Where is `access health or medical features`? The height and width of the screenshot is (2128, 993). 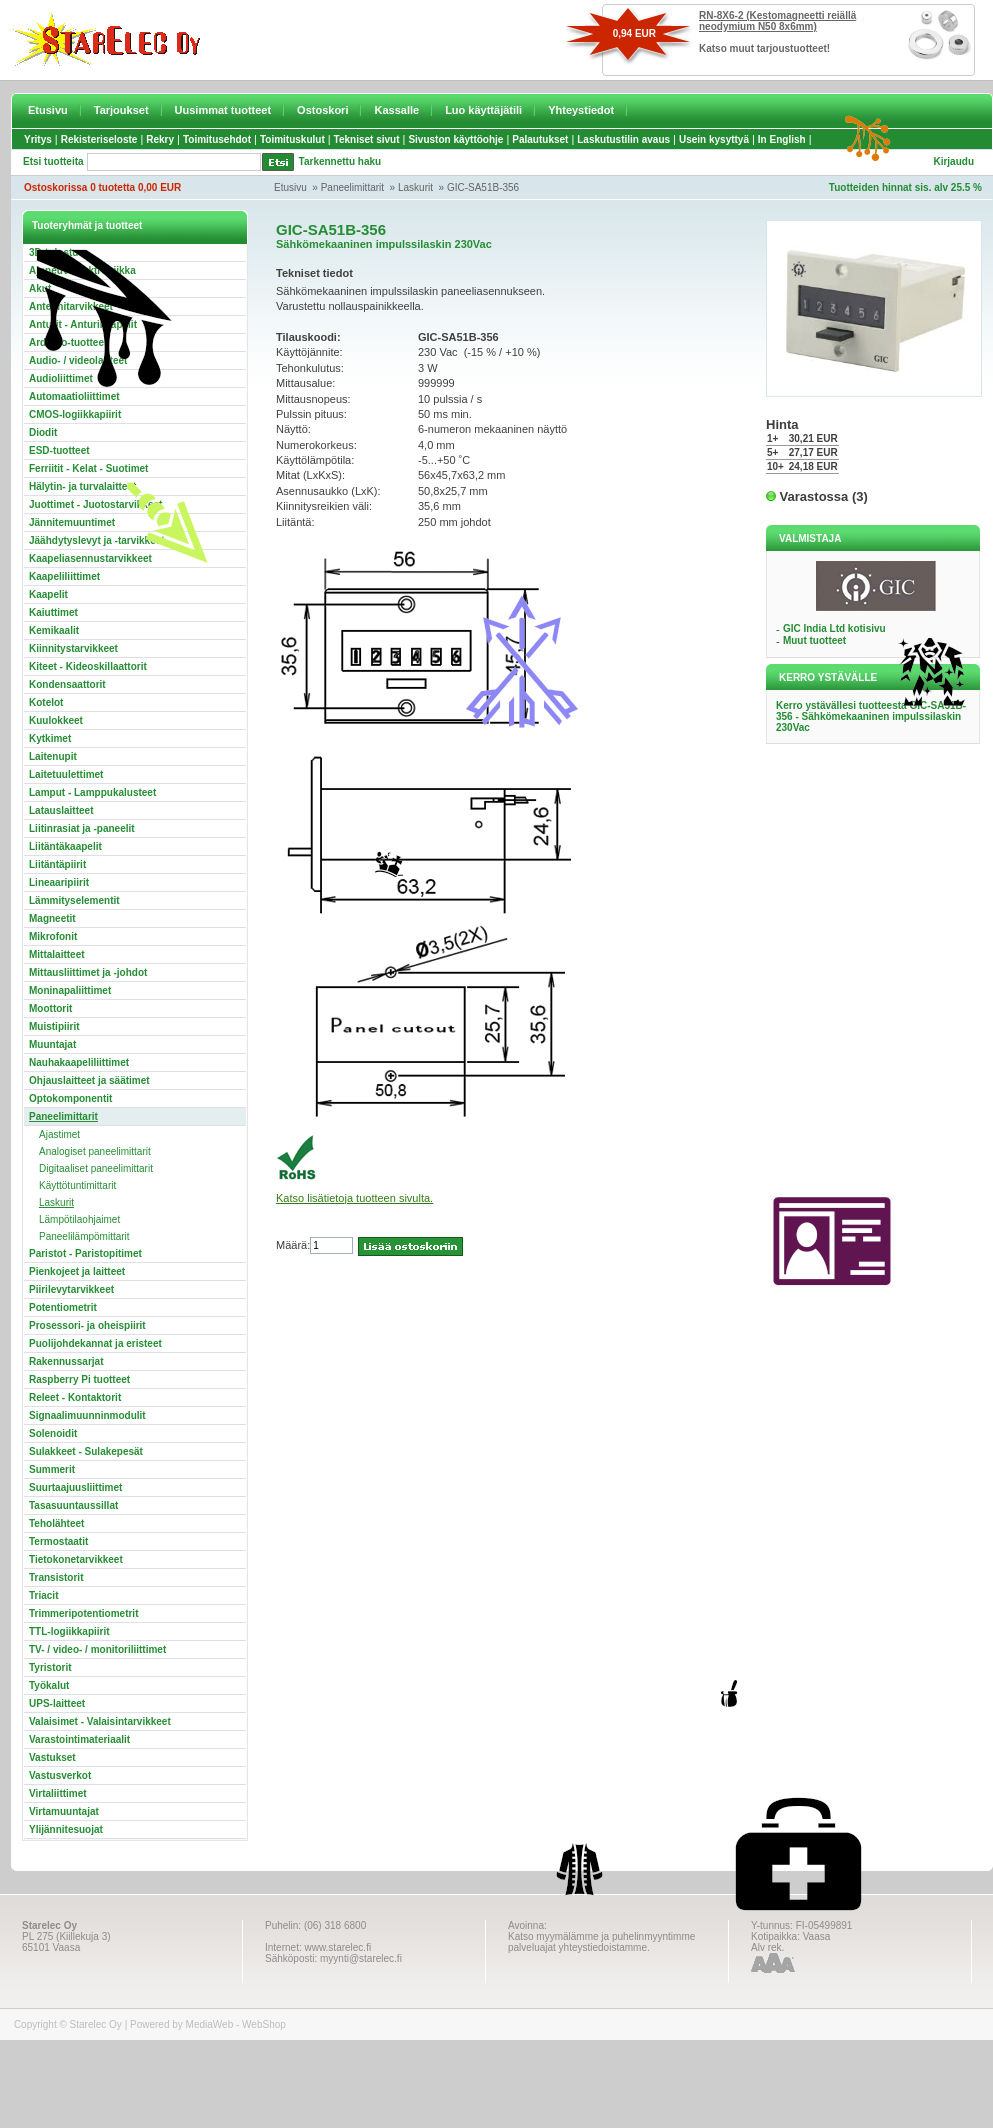 access health or medical features is located at coordinates (798, 1847).